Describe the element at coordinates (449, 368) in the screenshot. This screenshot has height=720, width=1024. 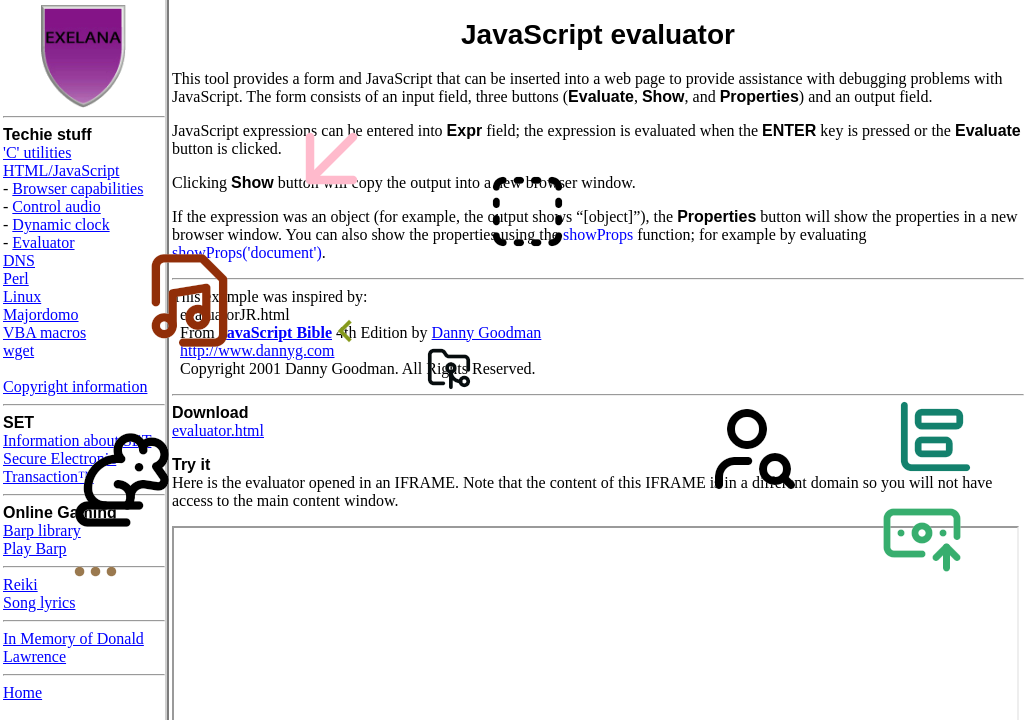
I see `open git repository folder` at that location.